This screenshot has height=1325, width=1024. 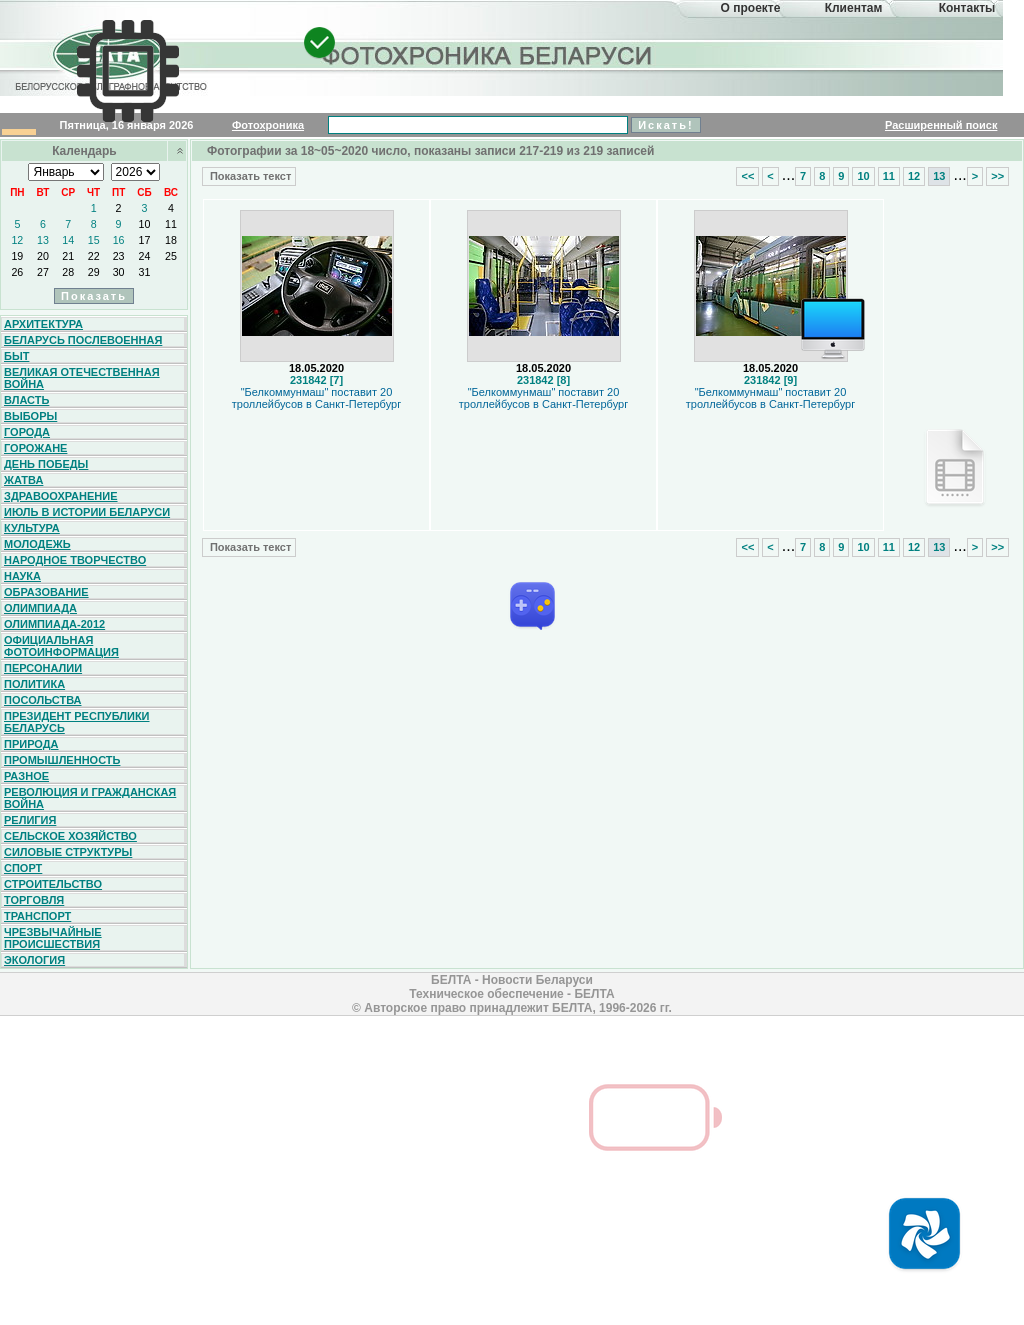 I want to click on open chakra linux distribution, so click(x=924, y=1233).